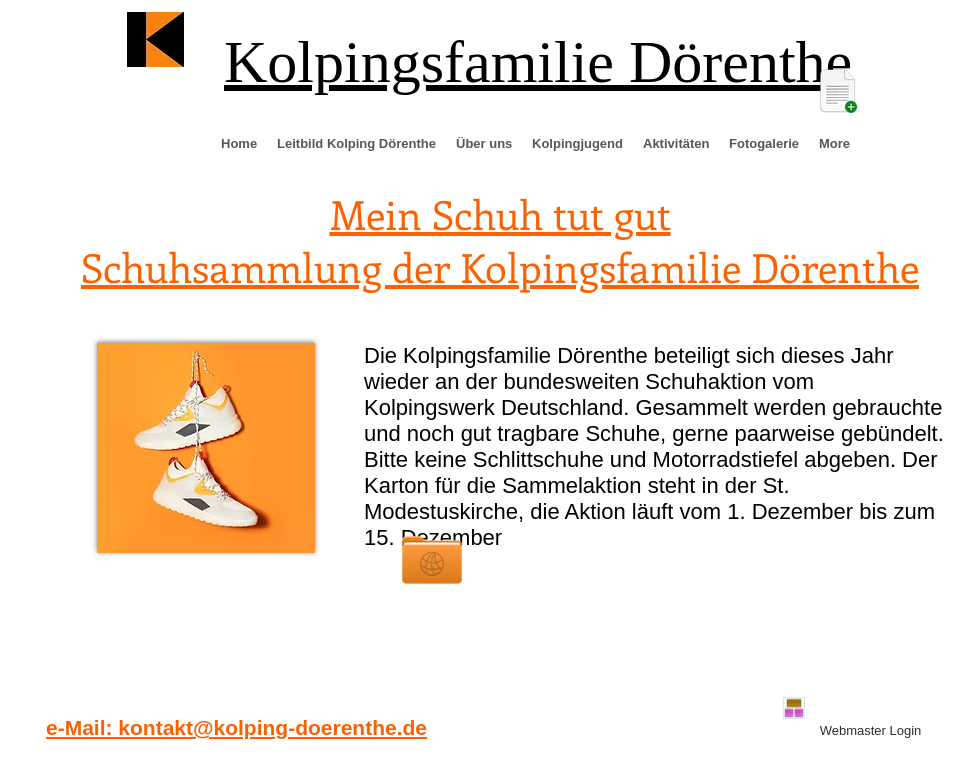 The height and width of the screenshot is (760, 980). I want to click on create a new text document, so click(837, 90).